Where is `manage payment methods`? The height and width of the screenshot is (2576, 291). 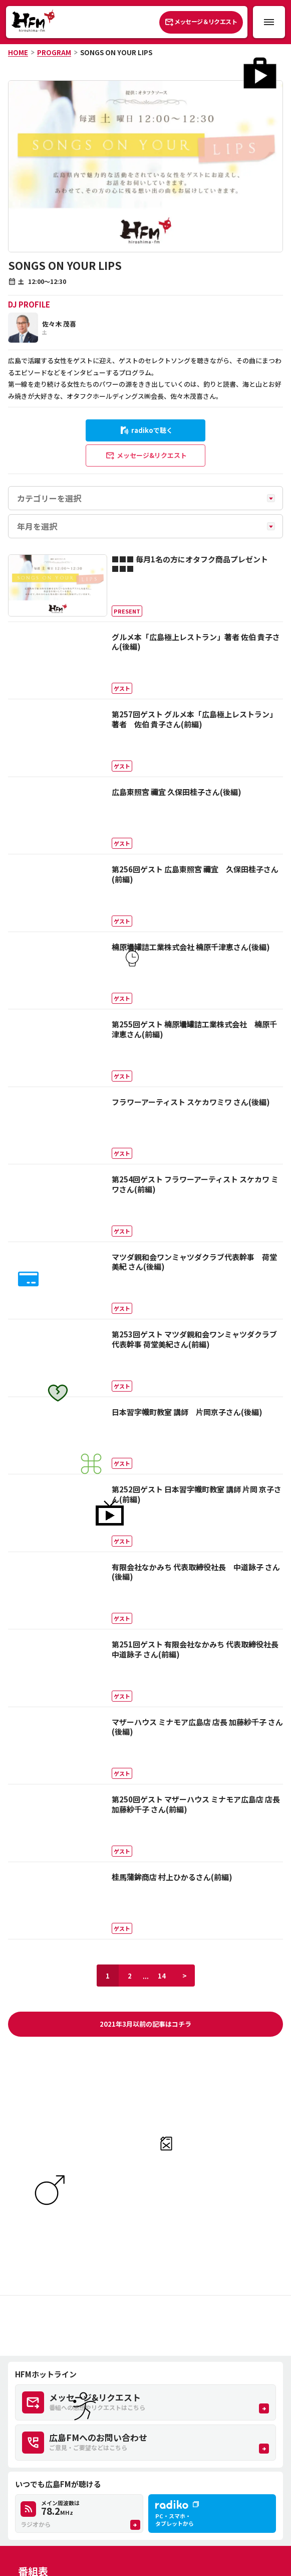
manage payment methods is located at coordinates (28, 1279).